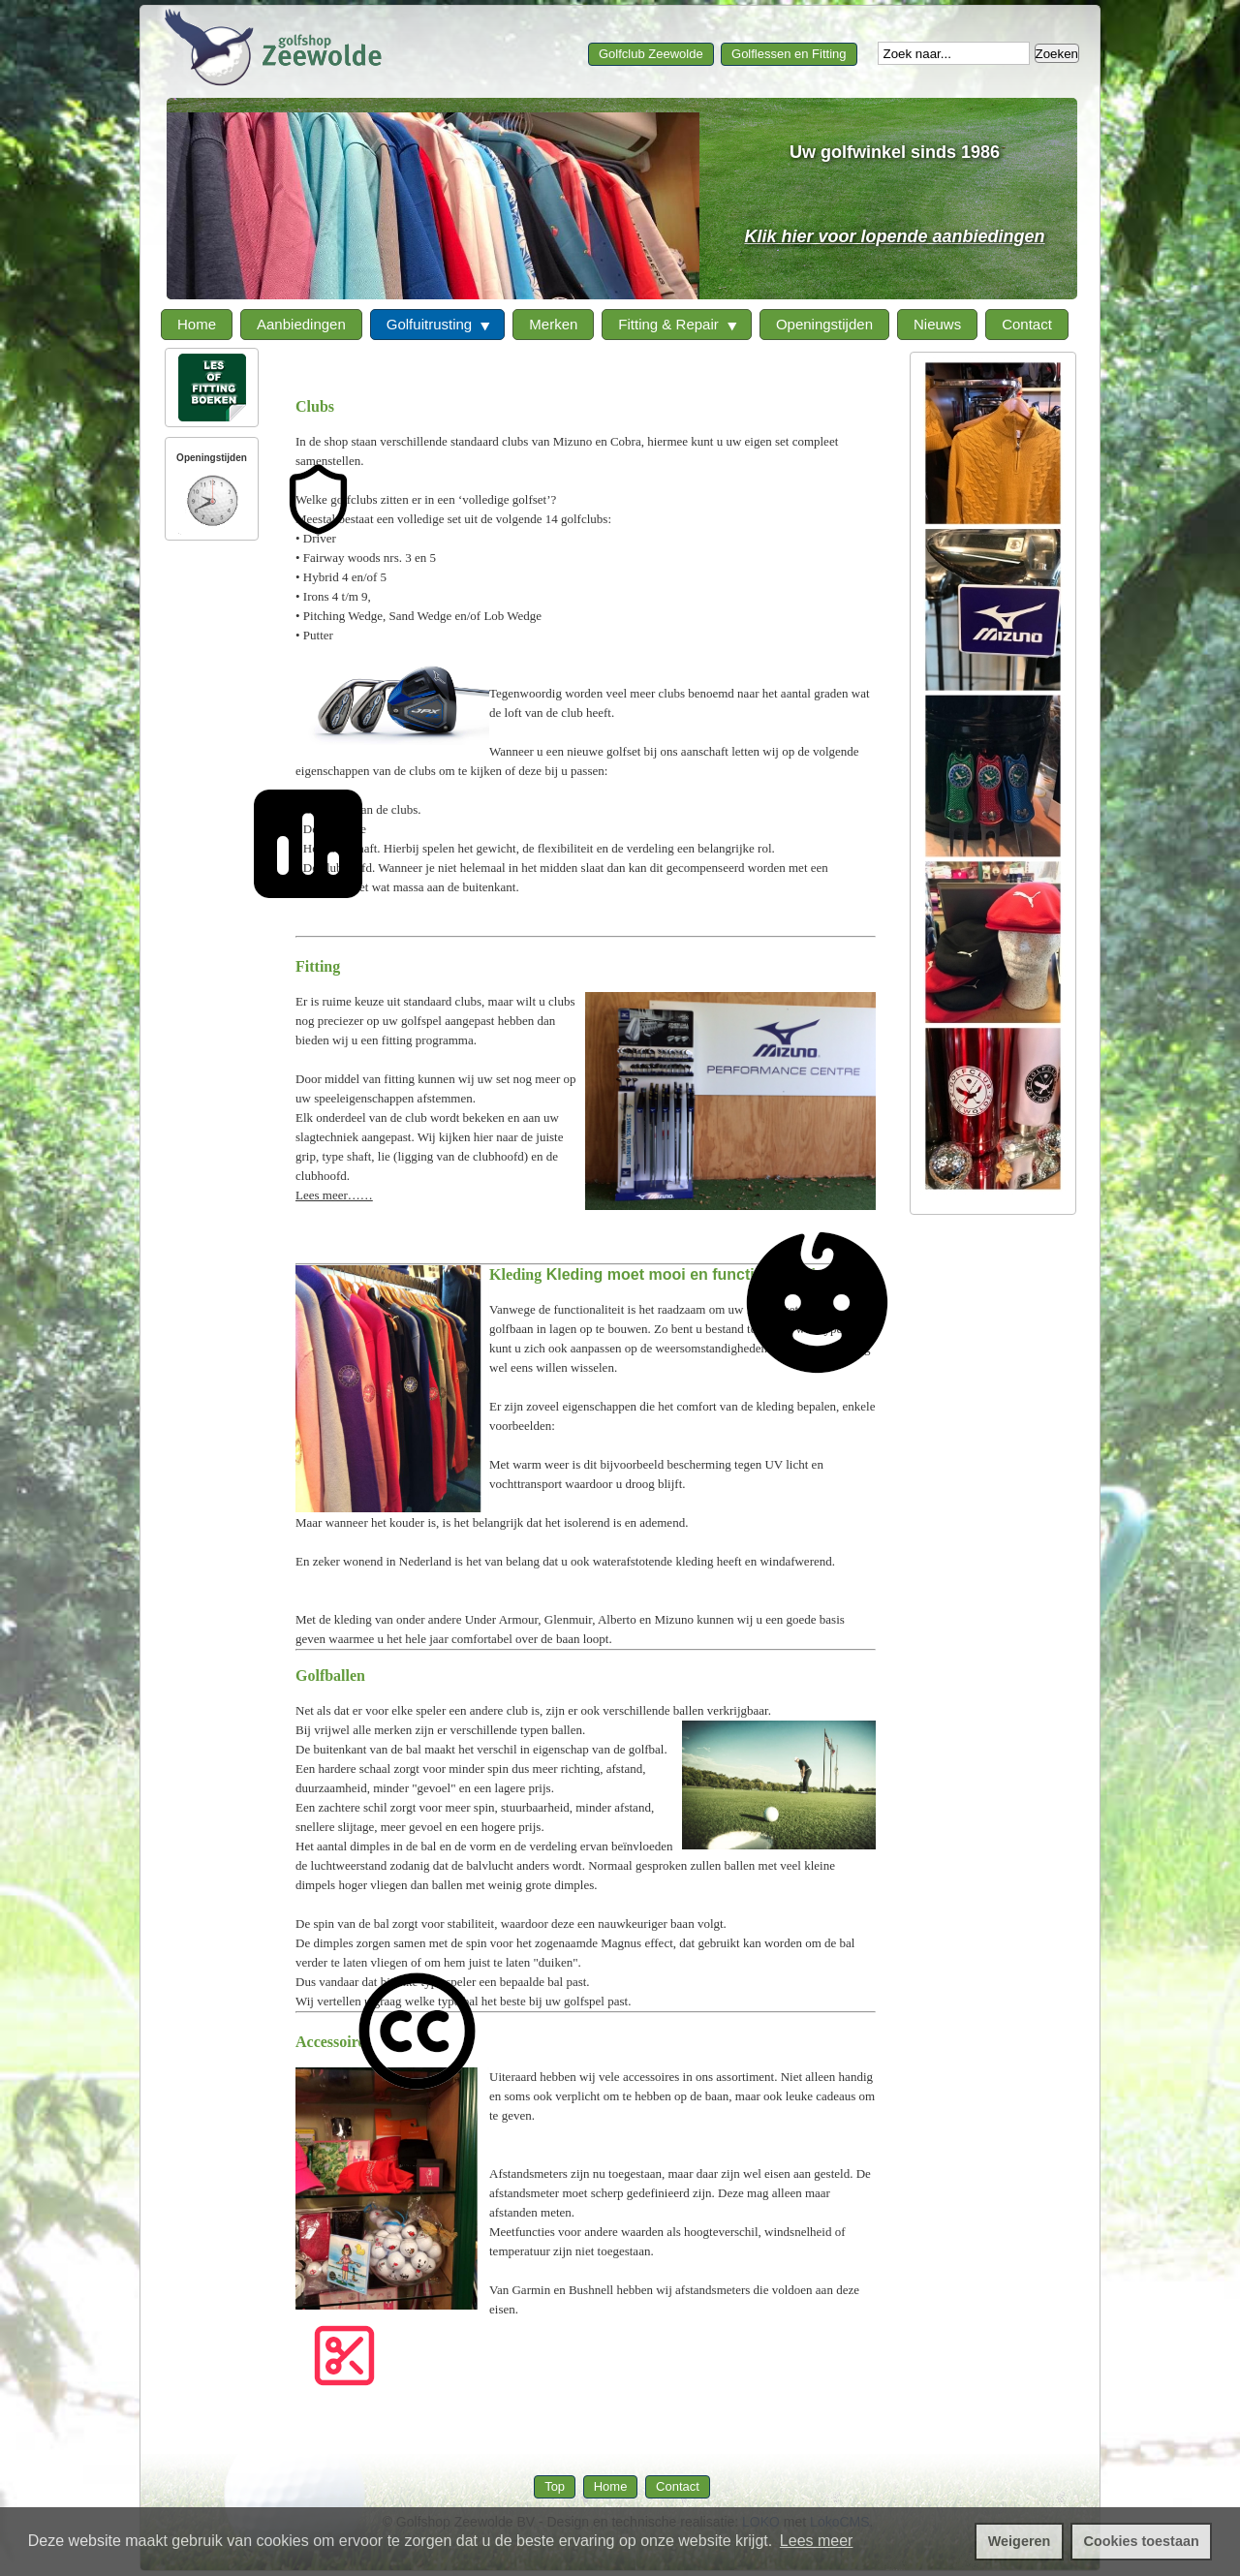 This screenshot has height=2576, width=1240. I want to click on access security settings, so click(318, 499).